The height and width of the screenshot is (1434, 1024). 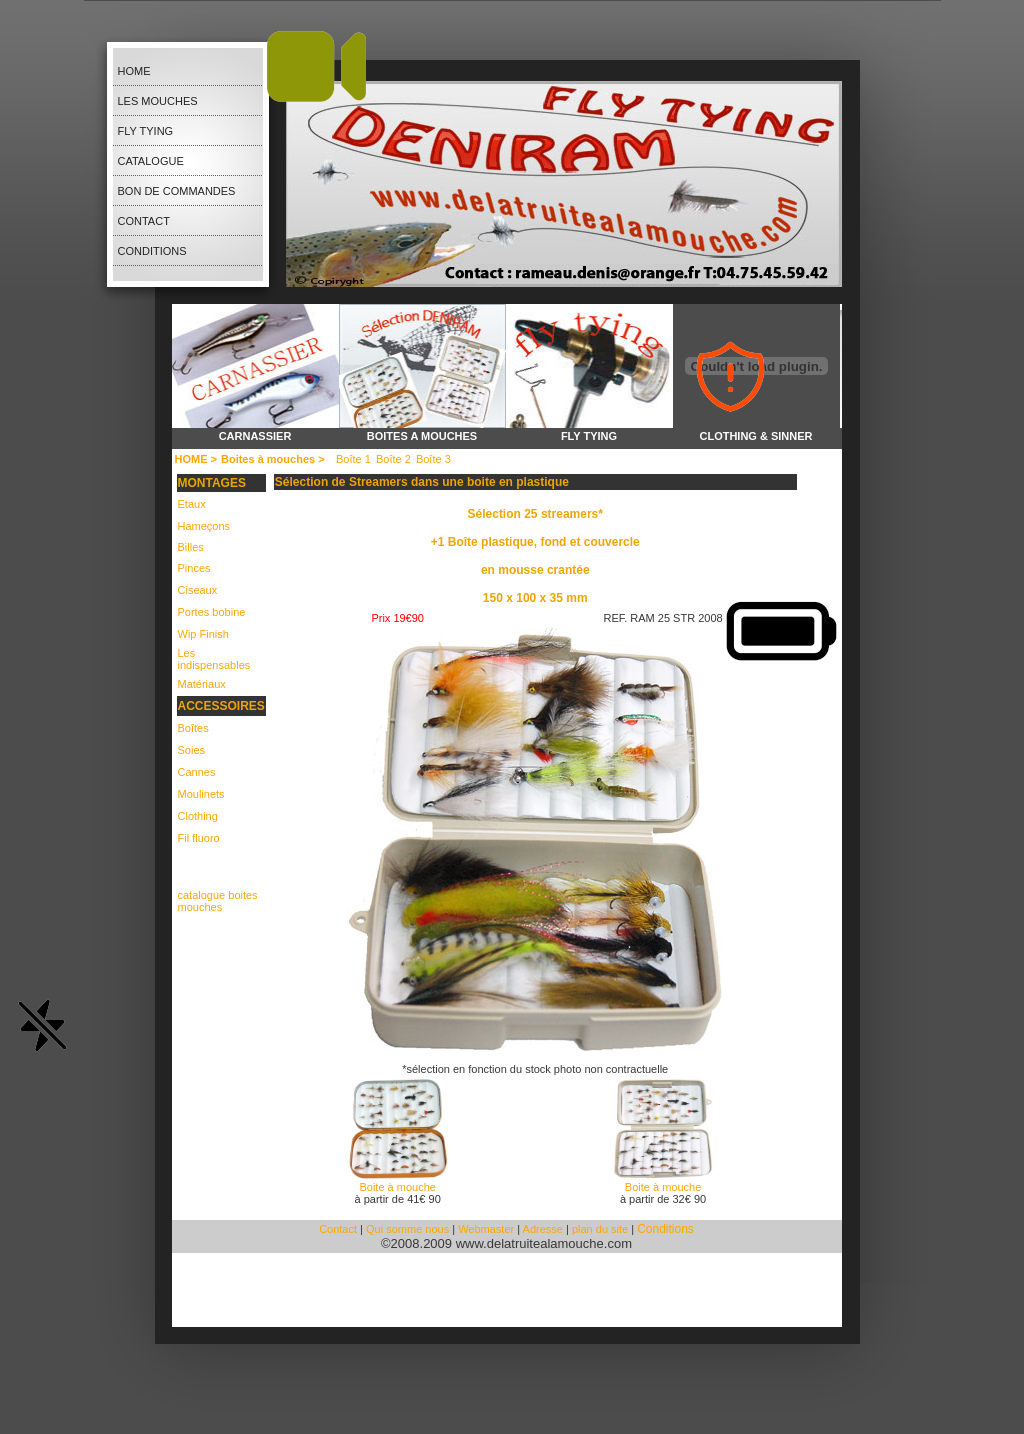 What do you see at coordinates (316, 66) in the screenshot?
I see `start a video call` at bounding box center [316, 66].